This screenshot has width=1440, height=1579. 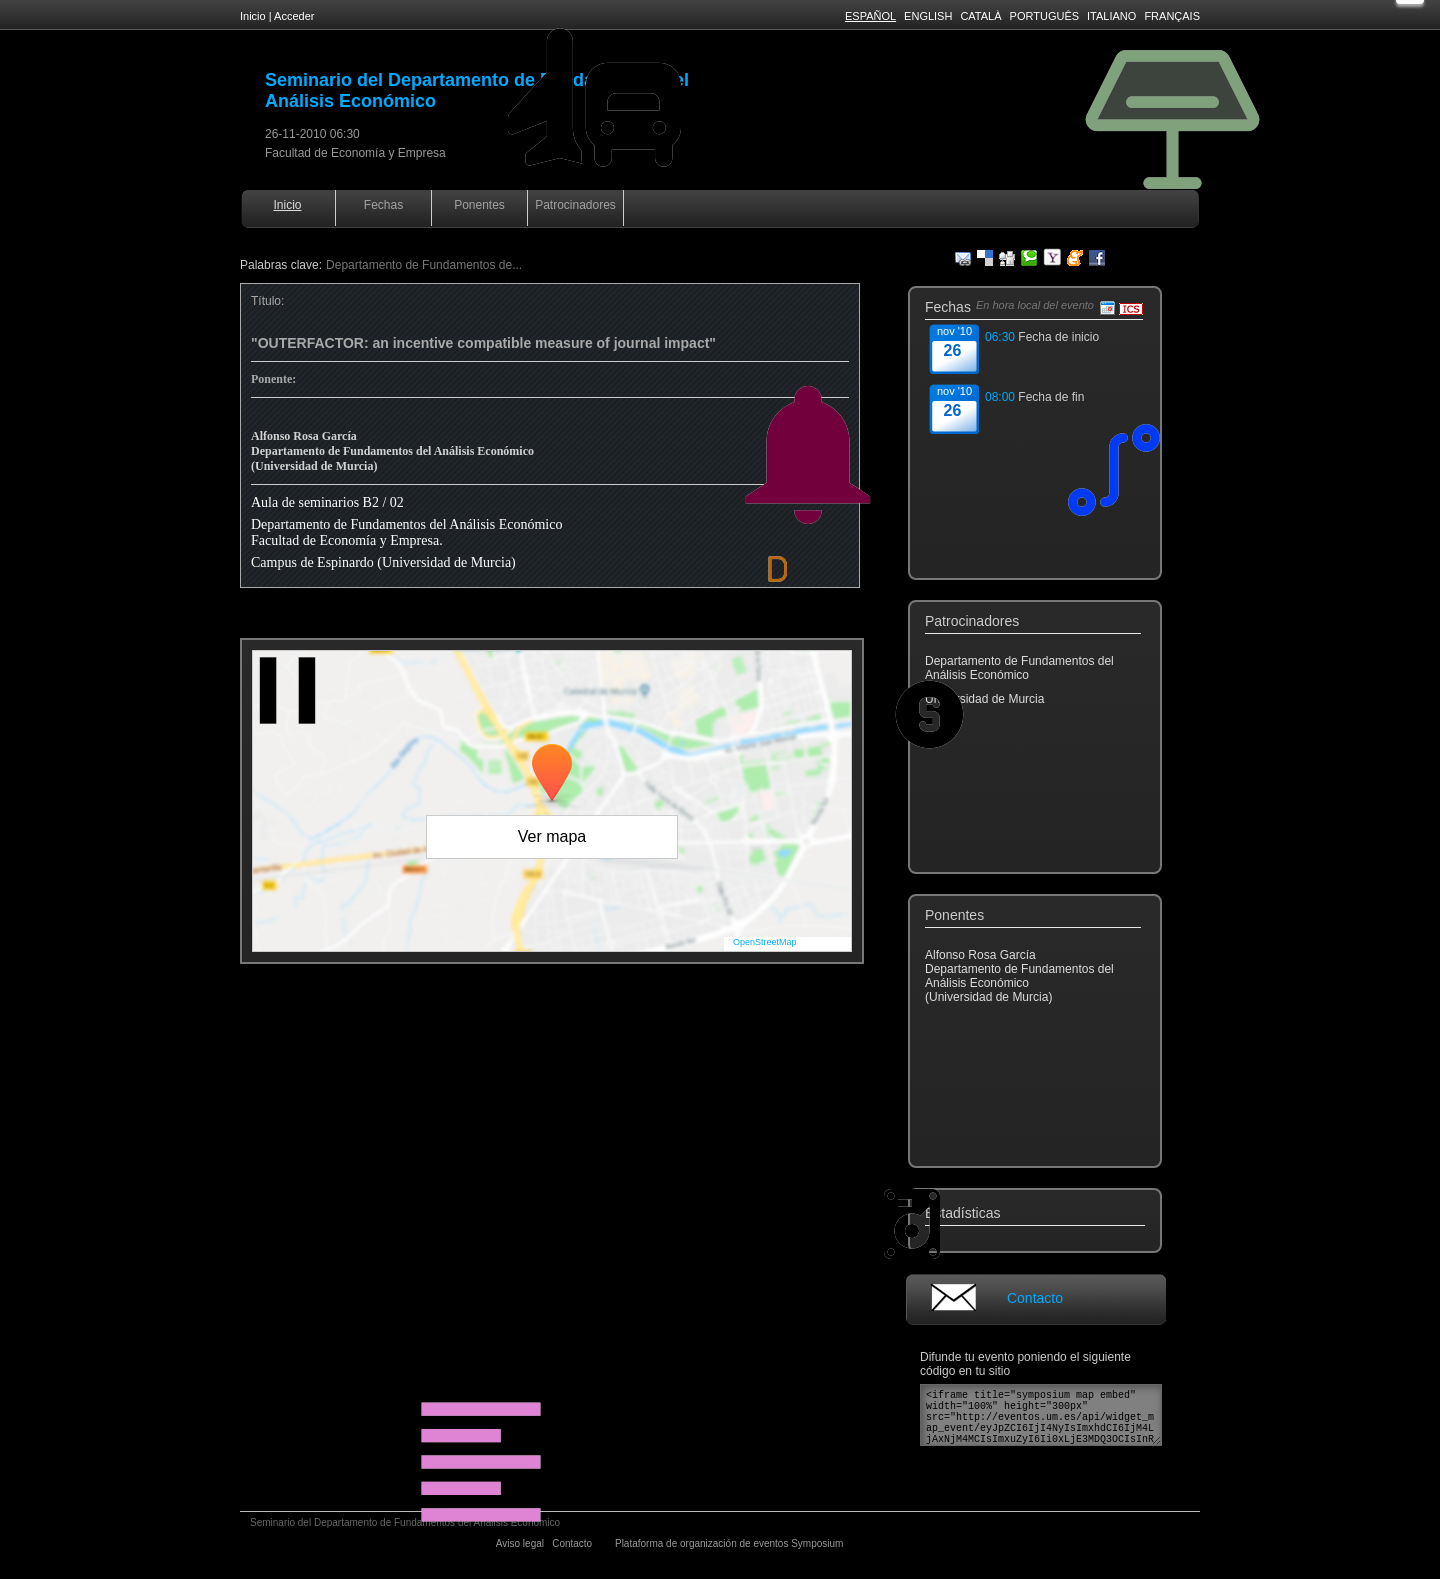 What do you see at coordinates (912, 1224) in the screenshot?
I see `access storage or disk settings` at bounding box center [912, 1224].